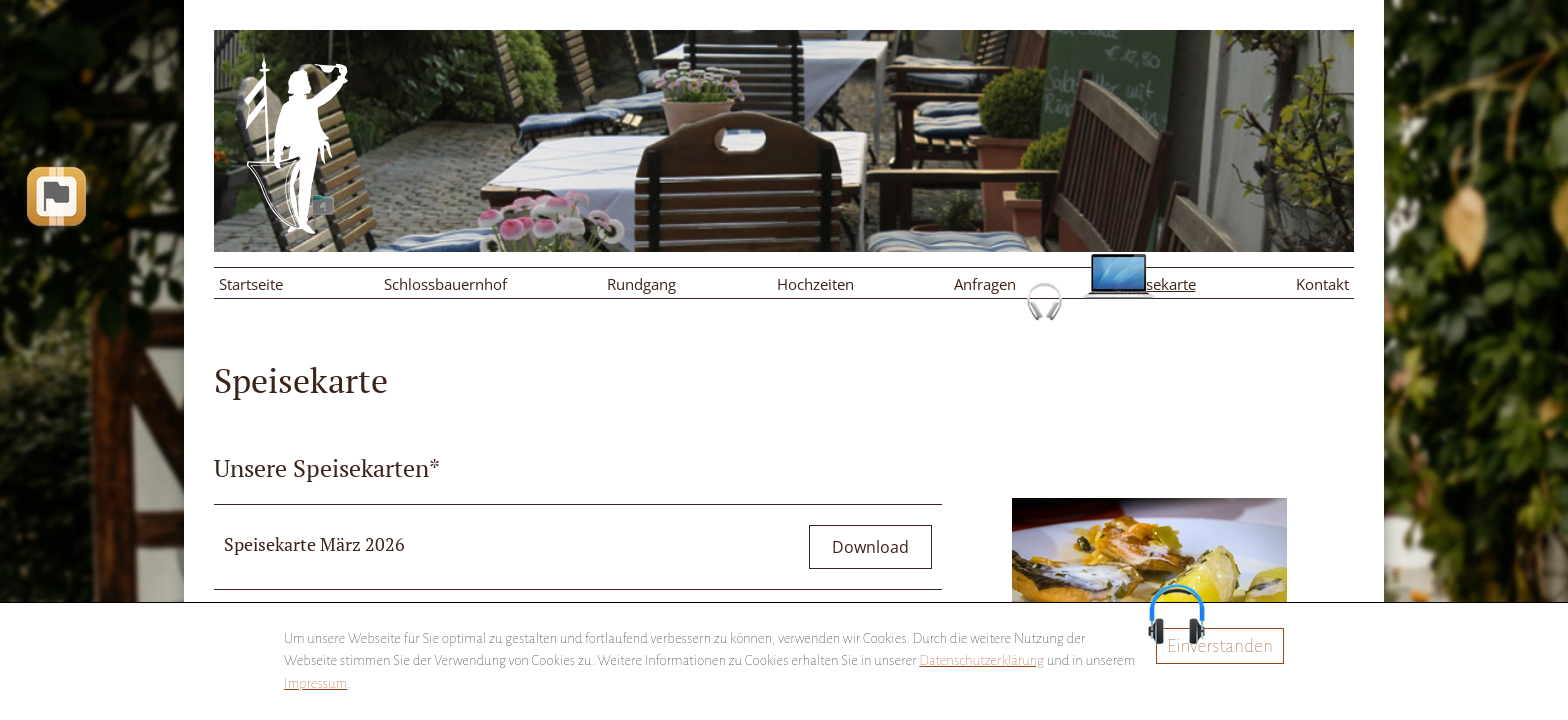 The width and height of the screenshot is (1568, 720). I want to click on access audio or headphone settings, so click(1176, 617).